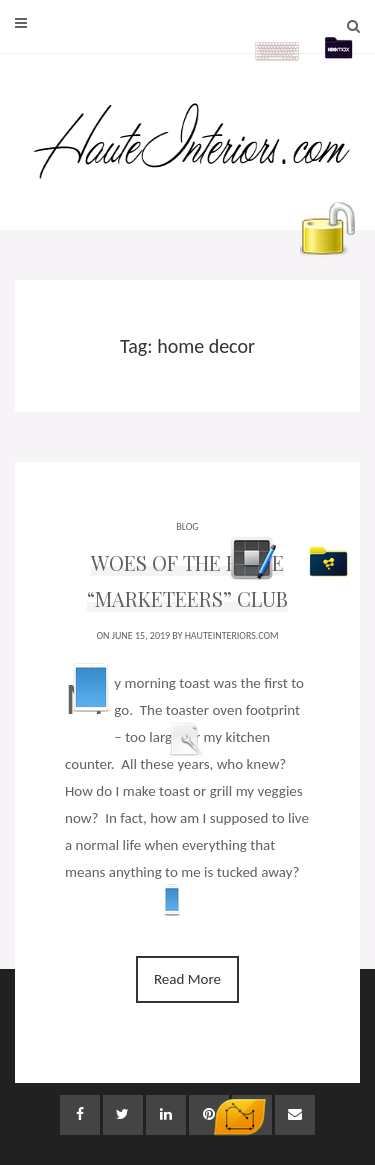 This screenshot has height=1165, width=375. I want to click on view or edit document properties, so click(187, 740).